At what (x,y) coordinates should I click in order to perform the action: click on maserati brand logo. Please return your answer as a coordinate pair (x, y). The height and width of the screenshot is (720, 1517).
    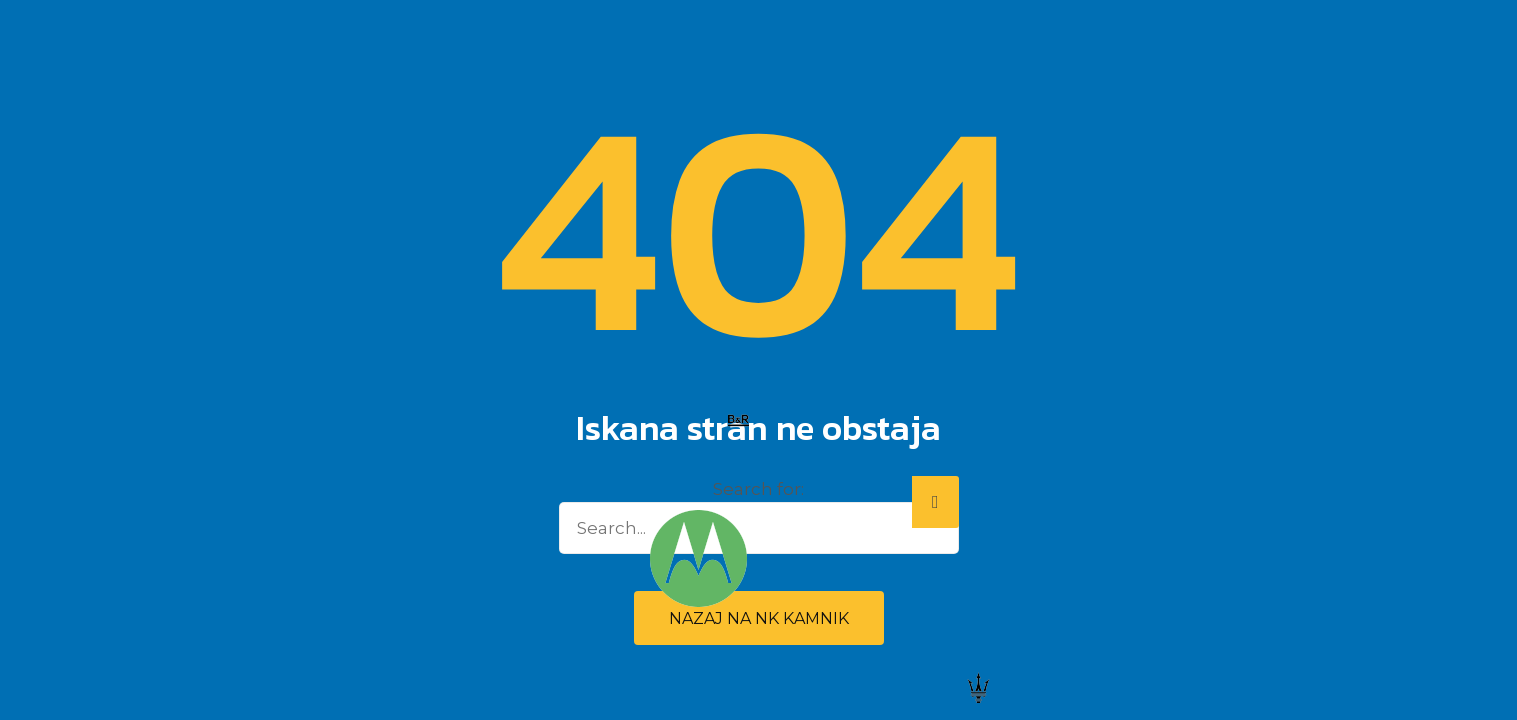
    Looking at the image, I should click on (978, 687).